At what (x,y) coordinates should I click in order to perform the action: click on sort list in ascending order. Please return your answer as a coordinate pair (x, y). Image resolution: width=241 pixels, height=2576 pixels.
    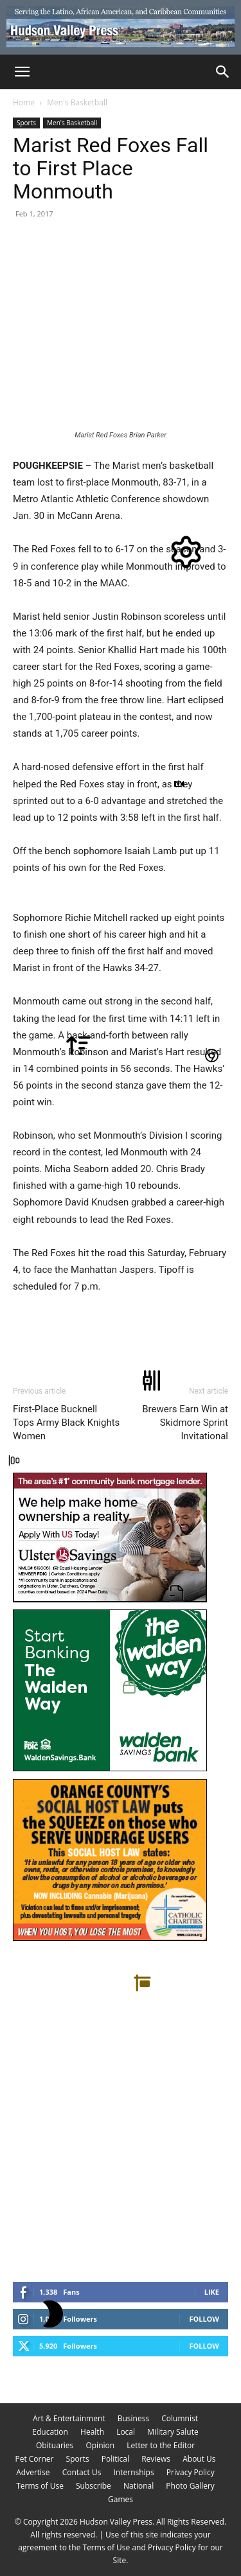
    Looking at the image, I should click on (78, 1046).